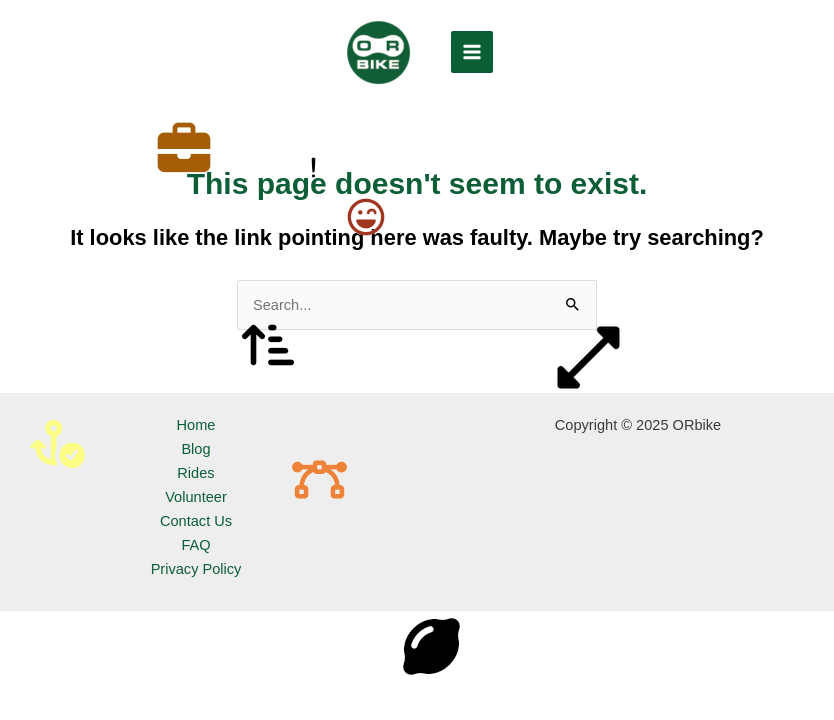 Image resolution: width=834 pixels, height=720 pixels. What do you see at coordinates (366, 217) in the screenshot?
I see `add a playful reaction to a message` at bounding box center [366, 217].